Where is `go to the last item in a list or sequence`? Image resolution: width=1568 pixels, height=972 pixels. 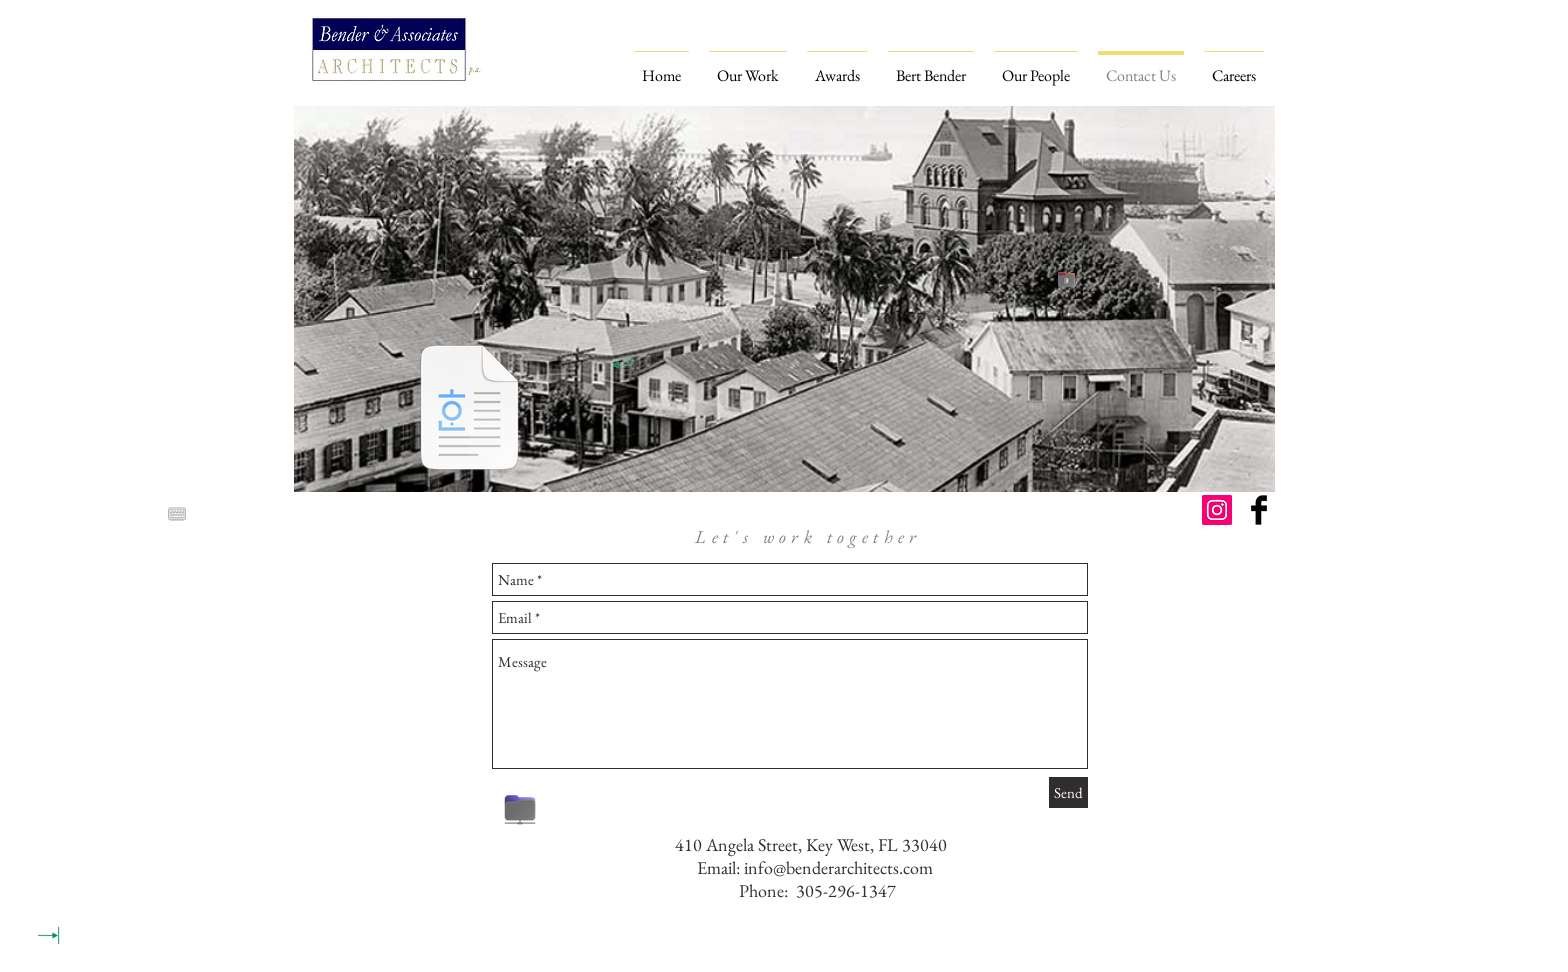
go to the last item in a list or sequence is located at coordinates (48, 935).